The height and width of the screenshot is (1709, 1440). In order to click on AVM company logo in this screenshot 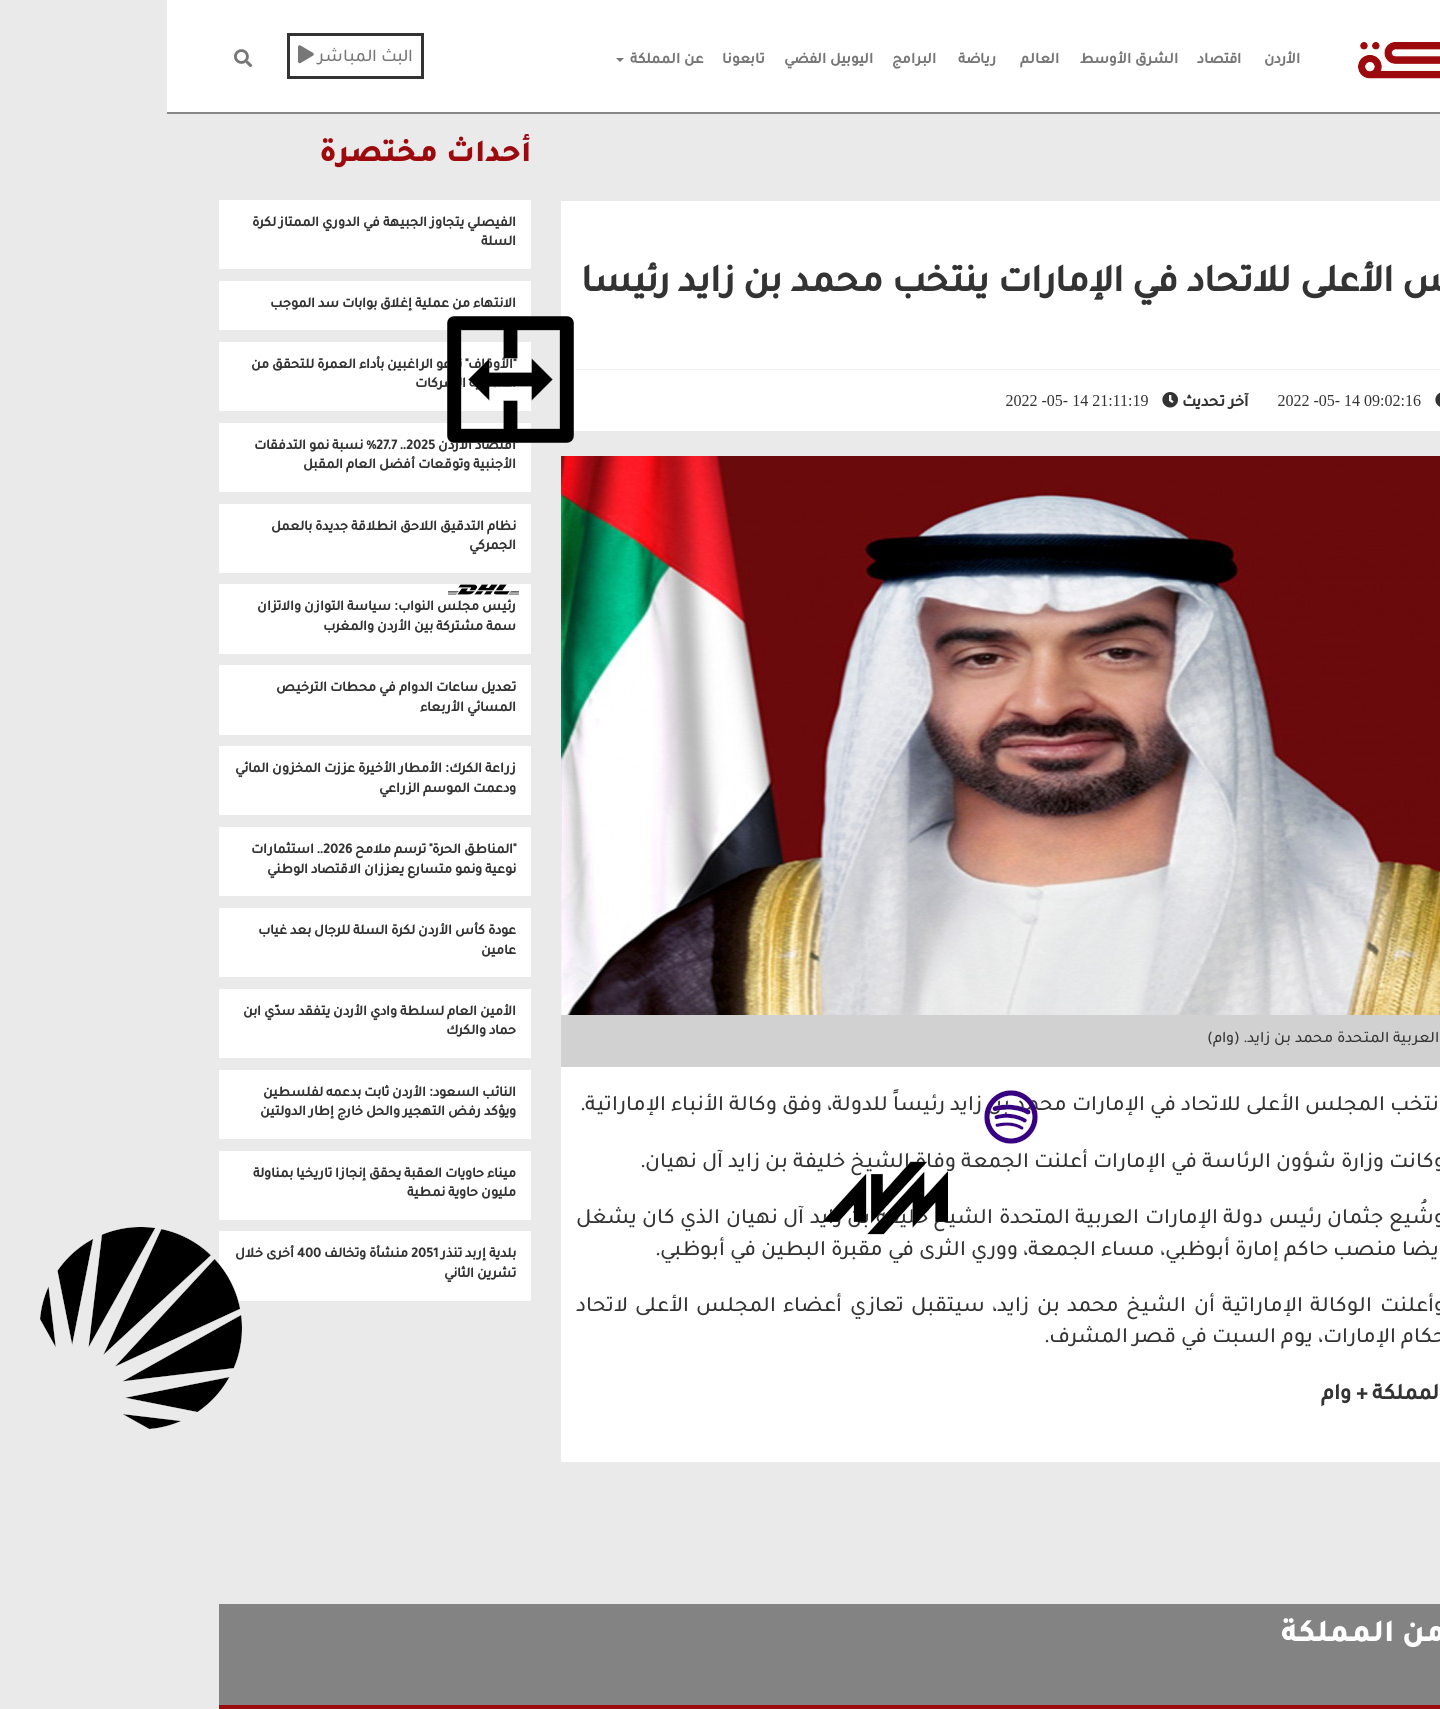, I will do `click(885, 1198)`.